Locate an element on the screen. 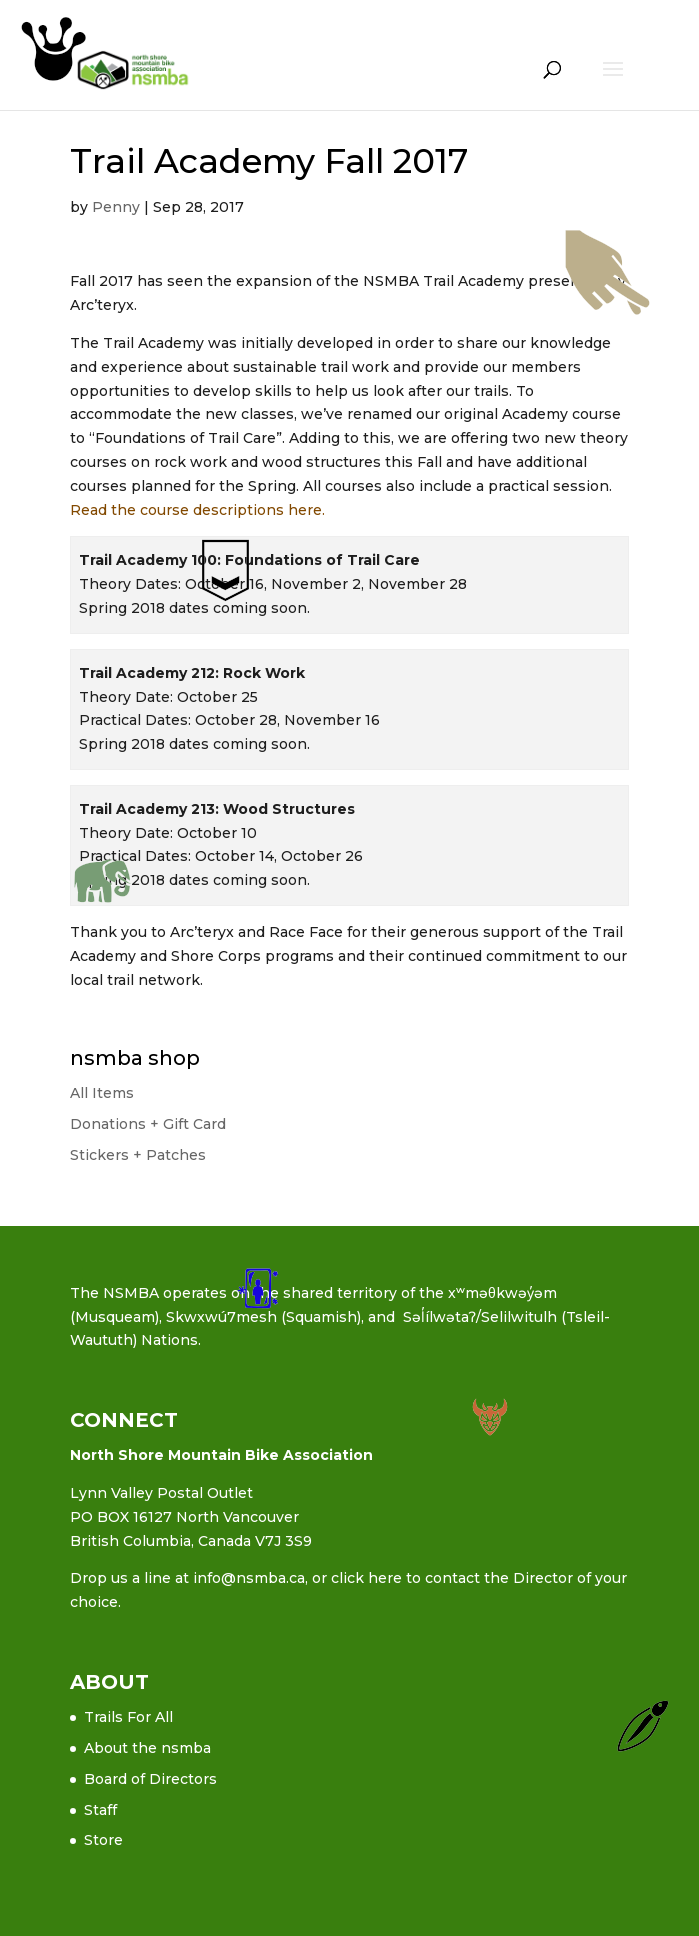 The height and width of the screenshot is (1936, 699). indicates early stage or growth phase in a game is located at coordinates (643, 1725).